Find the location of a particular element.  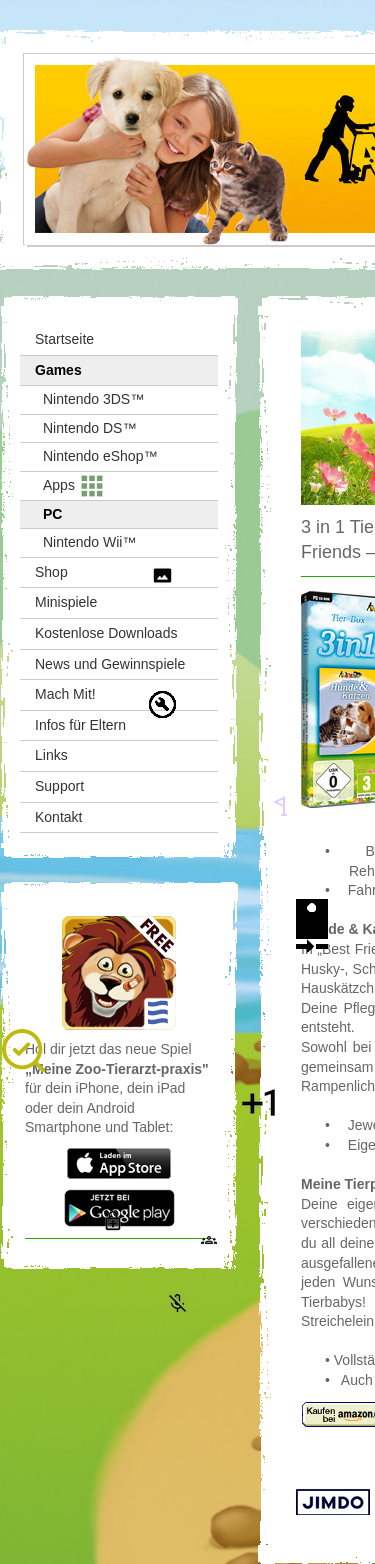

mark or flag an important item is located at coordinates (282, 806).